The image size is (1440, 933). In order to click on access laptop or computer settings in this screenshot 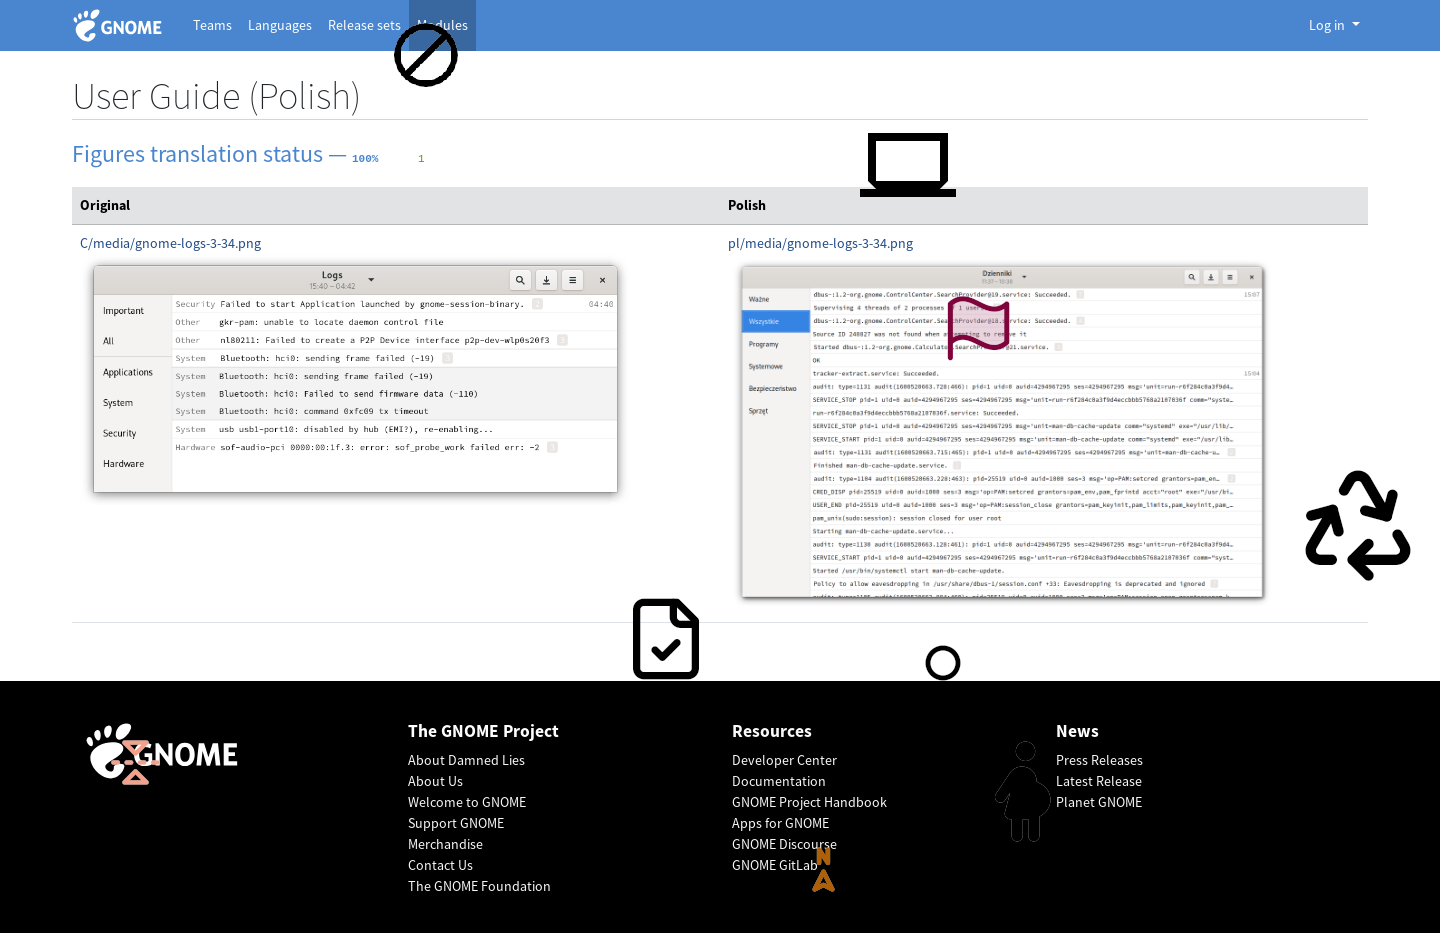, I will do `click(908, 165)`.